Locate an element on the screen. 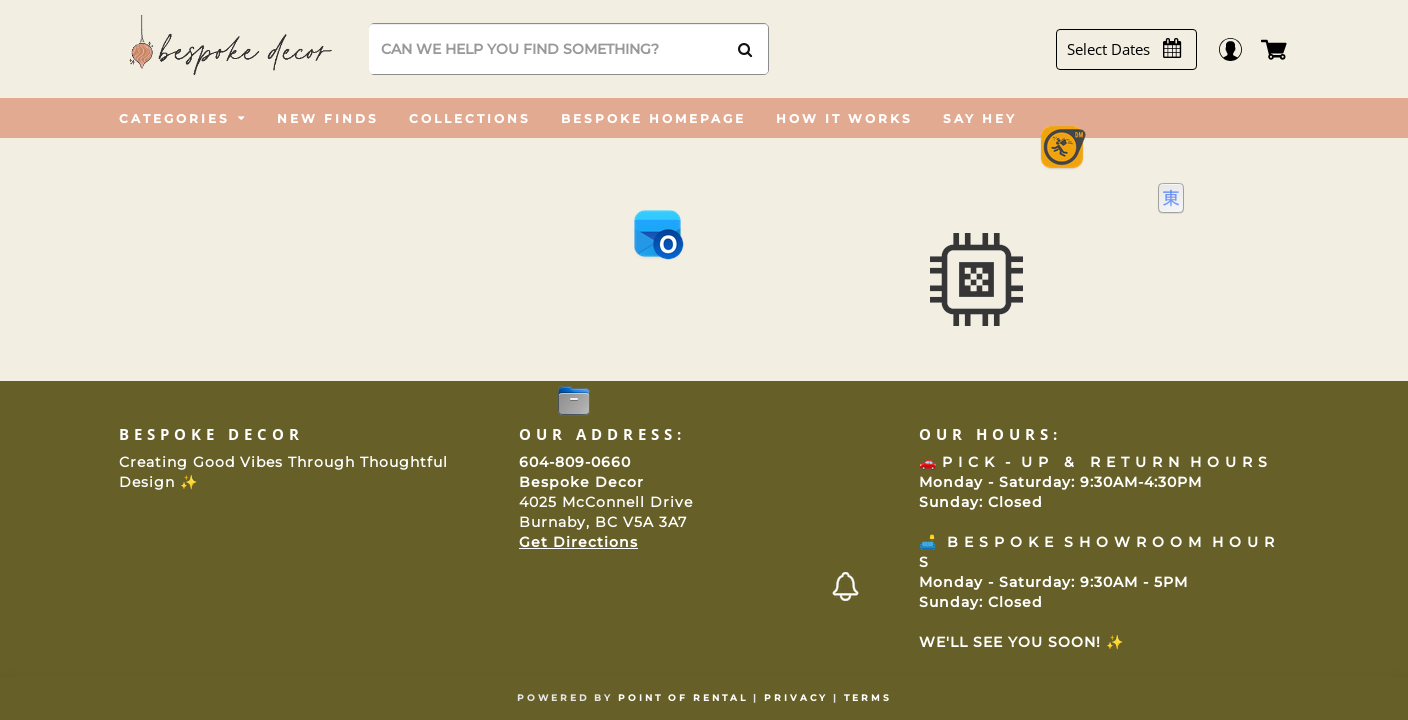  access electronics or hardware settings is located at coordinates (976, 279).